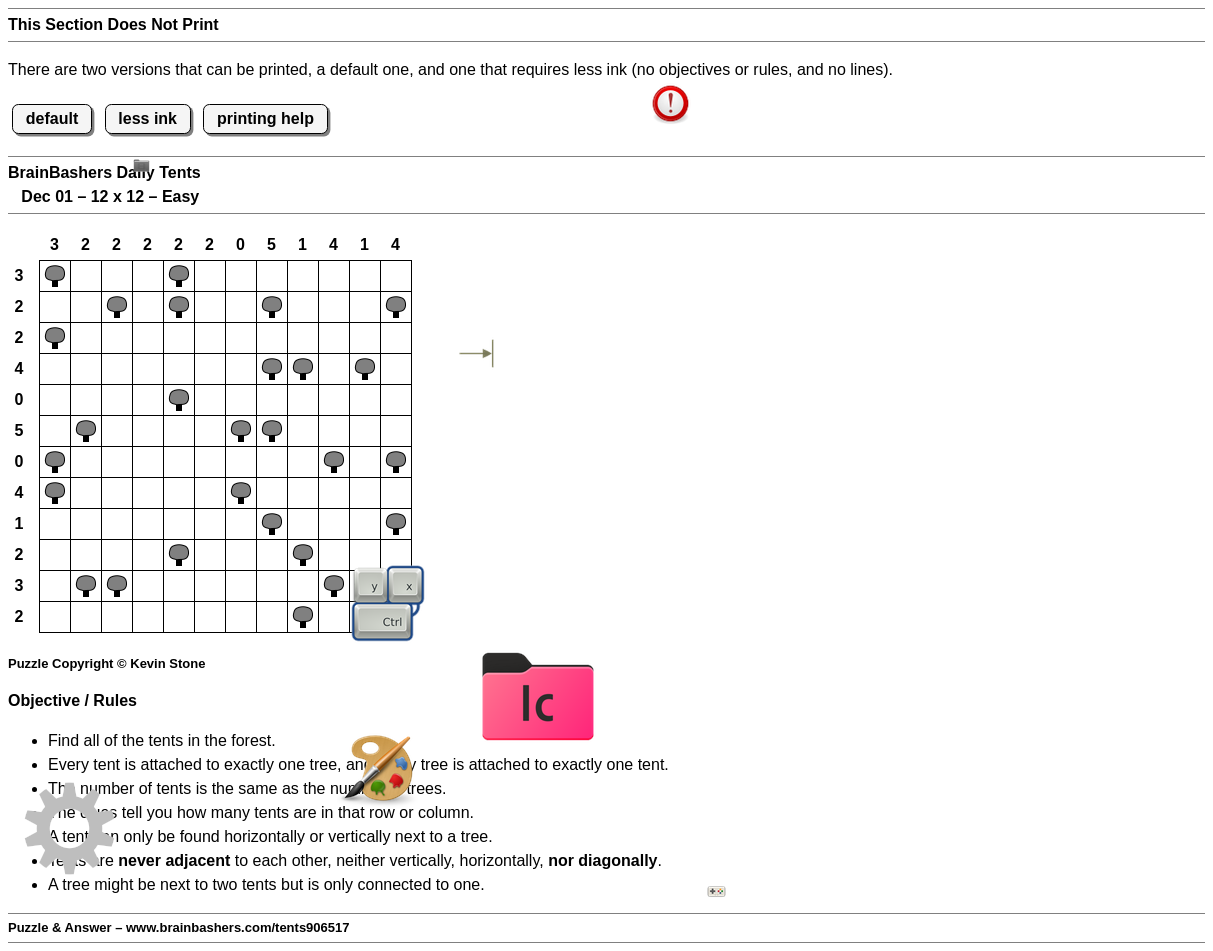 Image resolution: width=1213 pixels, height=951 pixels. What do you see at coordinates (377, 770) in the screenshot?
I see `open graphics or drawing applications` at bounding box center [377, 770].